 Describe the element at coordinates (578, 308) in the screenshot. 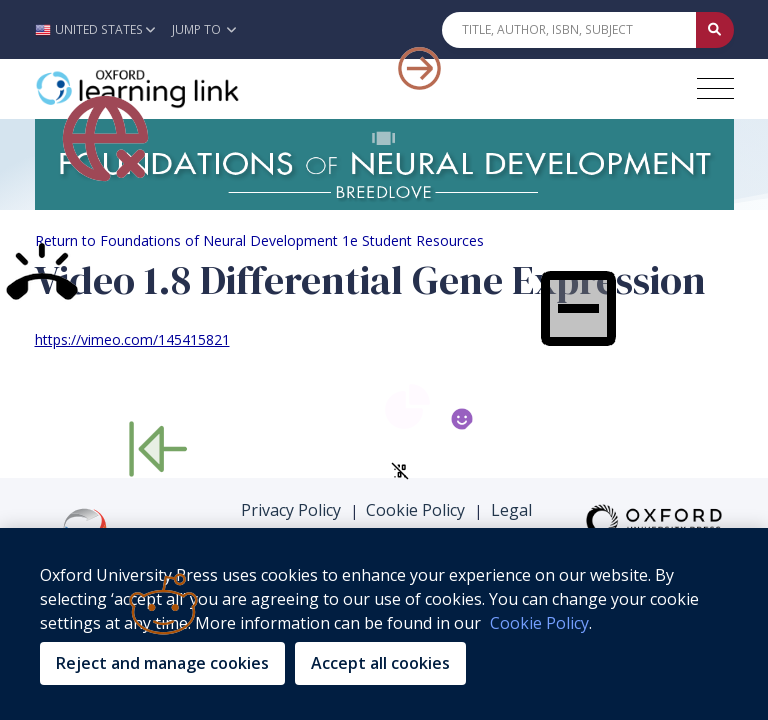

I see `indicates partial selection in a group of items` at that location.